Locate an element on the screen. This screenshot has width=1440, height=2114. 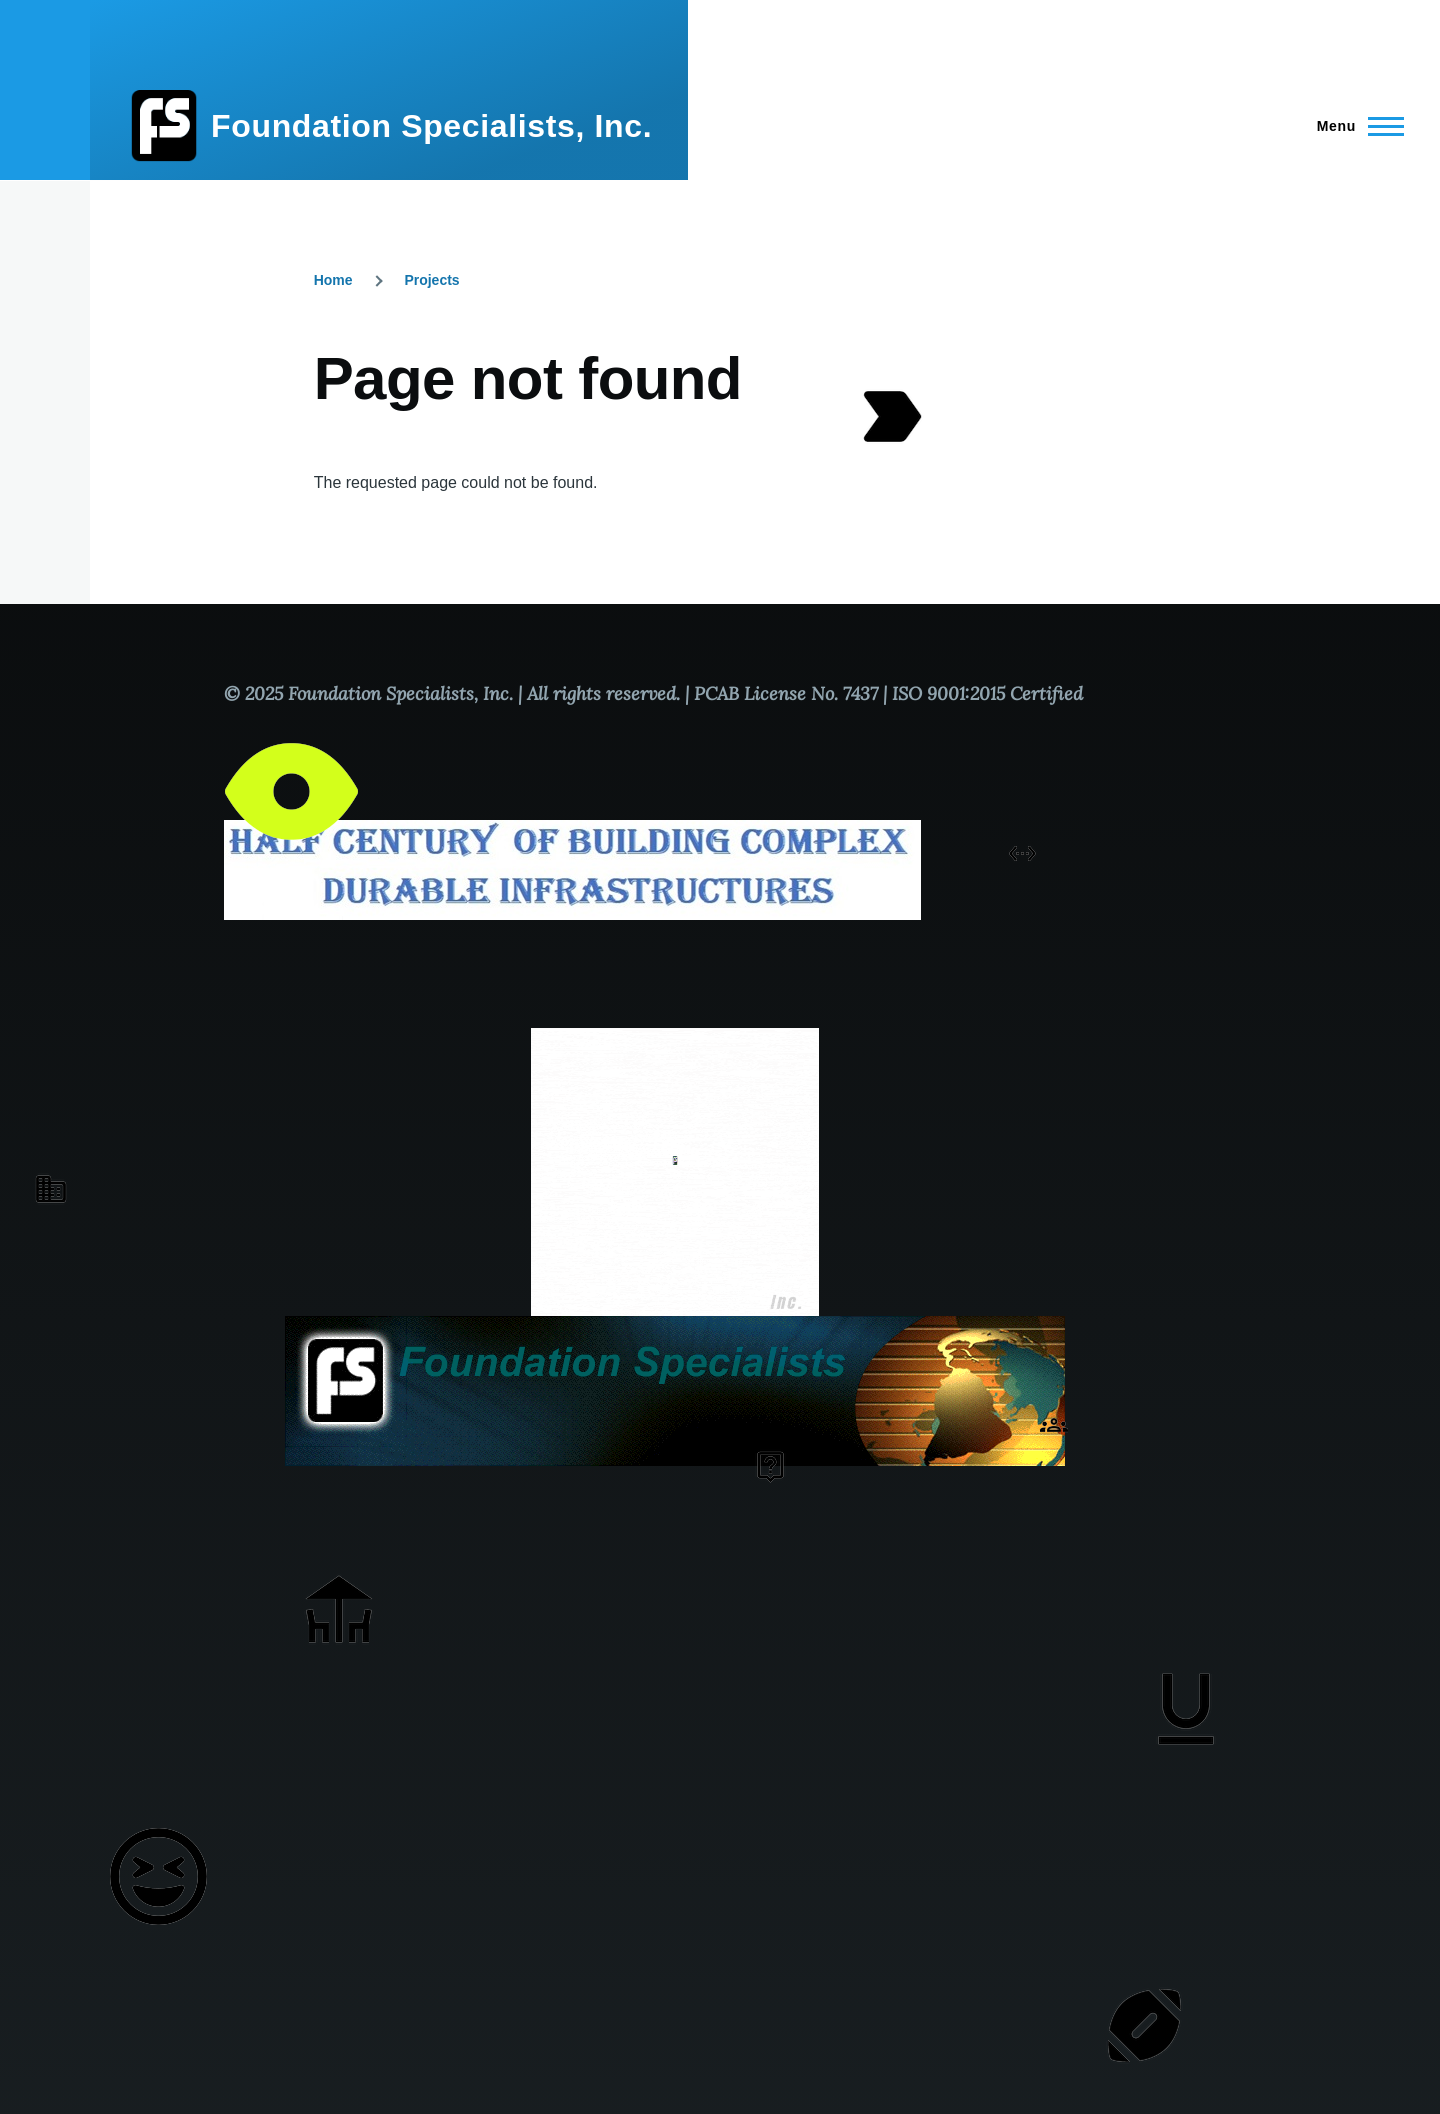
react with a laughing emoji is located at coordinates (158, 1876).